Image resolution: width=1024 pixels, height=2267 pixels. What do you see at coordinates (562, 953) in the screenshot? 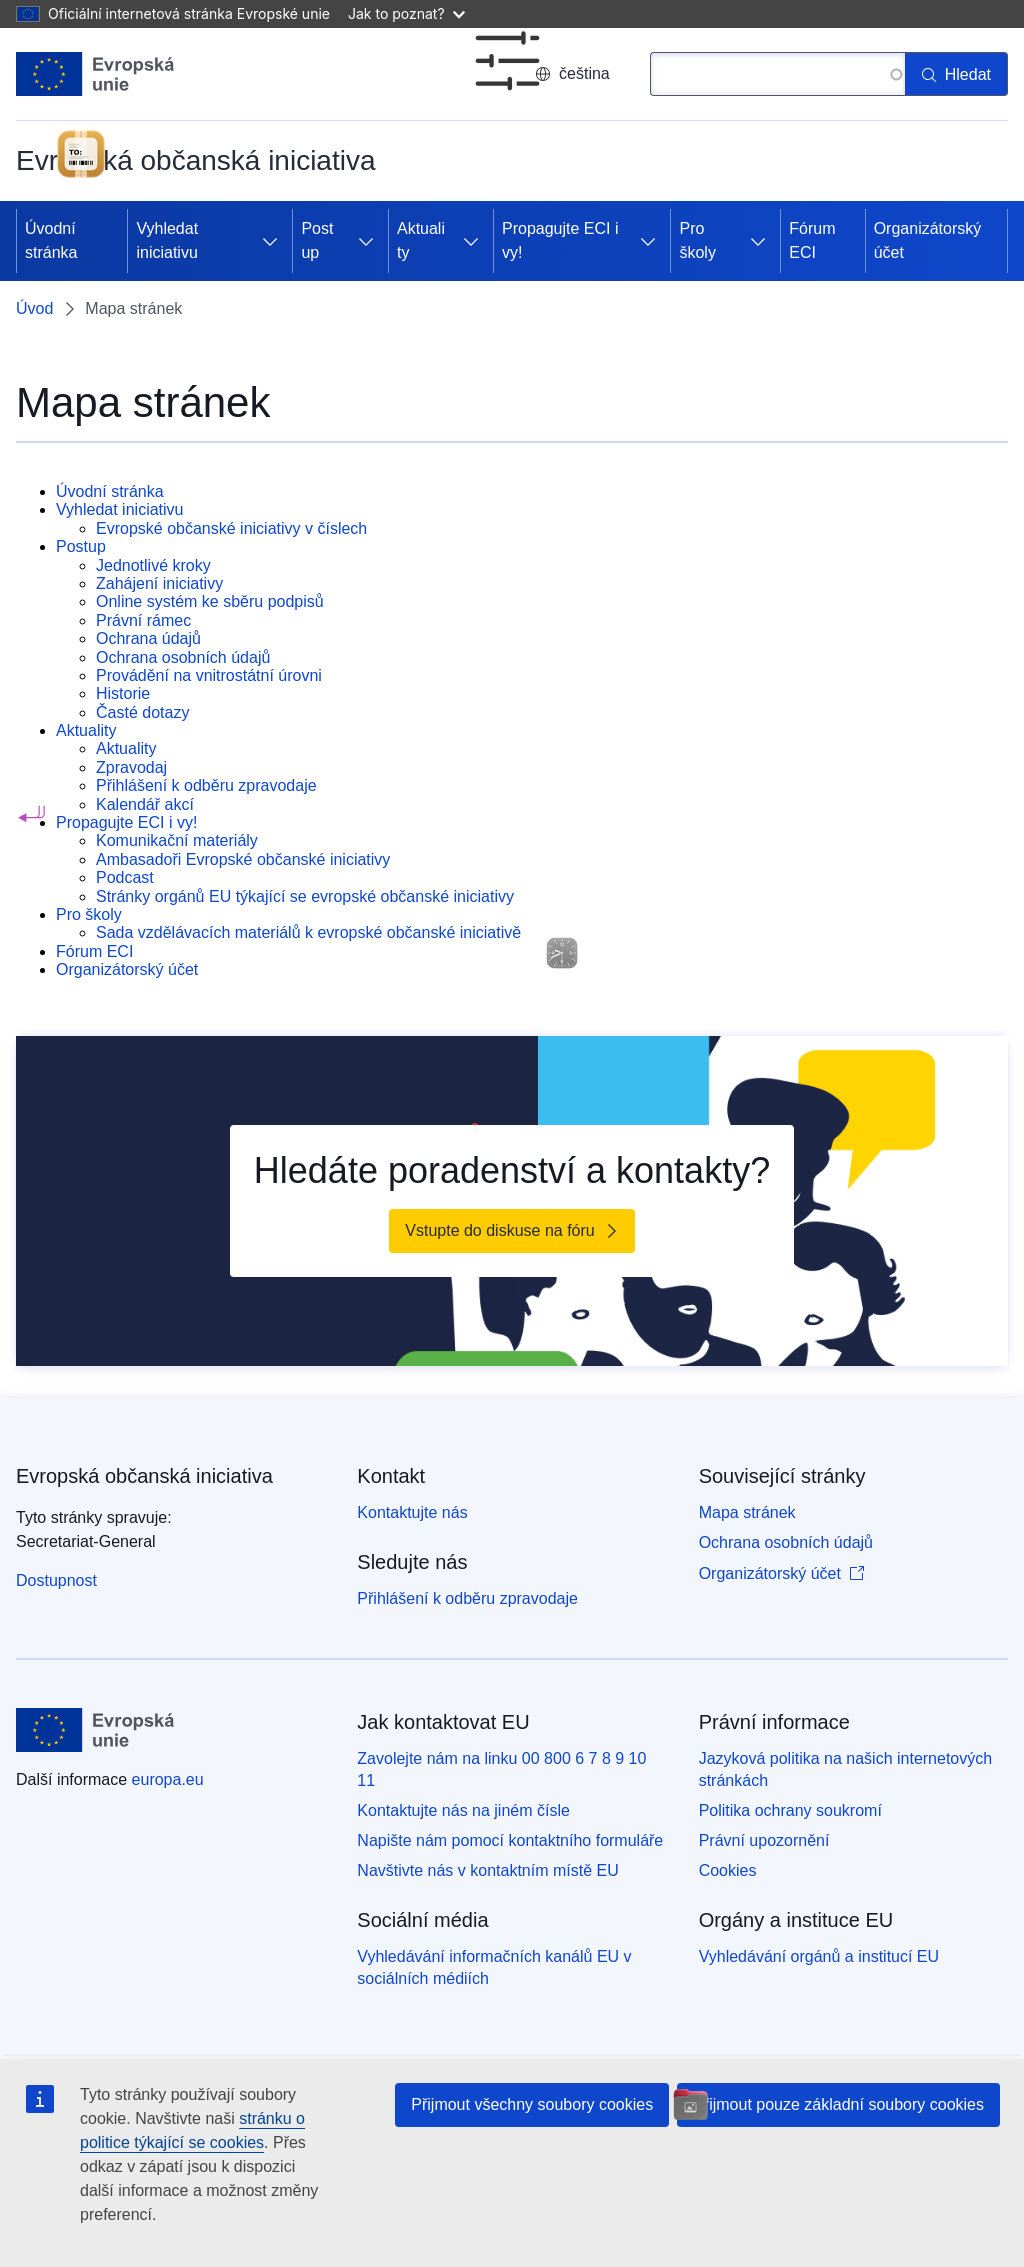
I see `open the clock app` at bounding box center [562, 953].